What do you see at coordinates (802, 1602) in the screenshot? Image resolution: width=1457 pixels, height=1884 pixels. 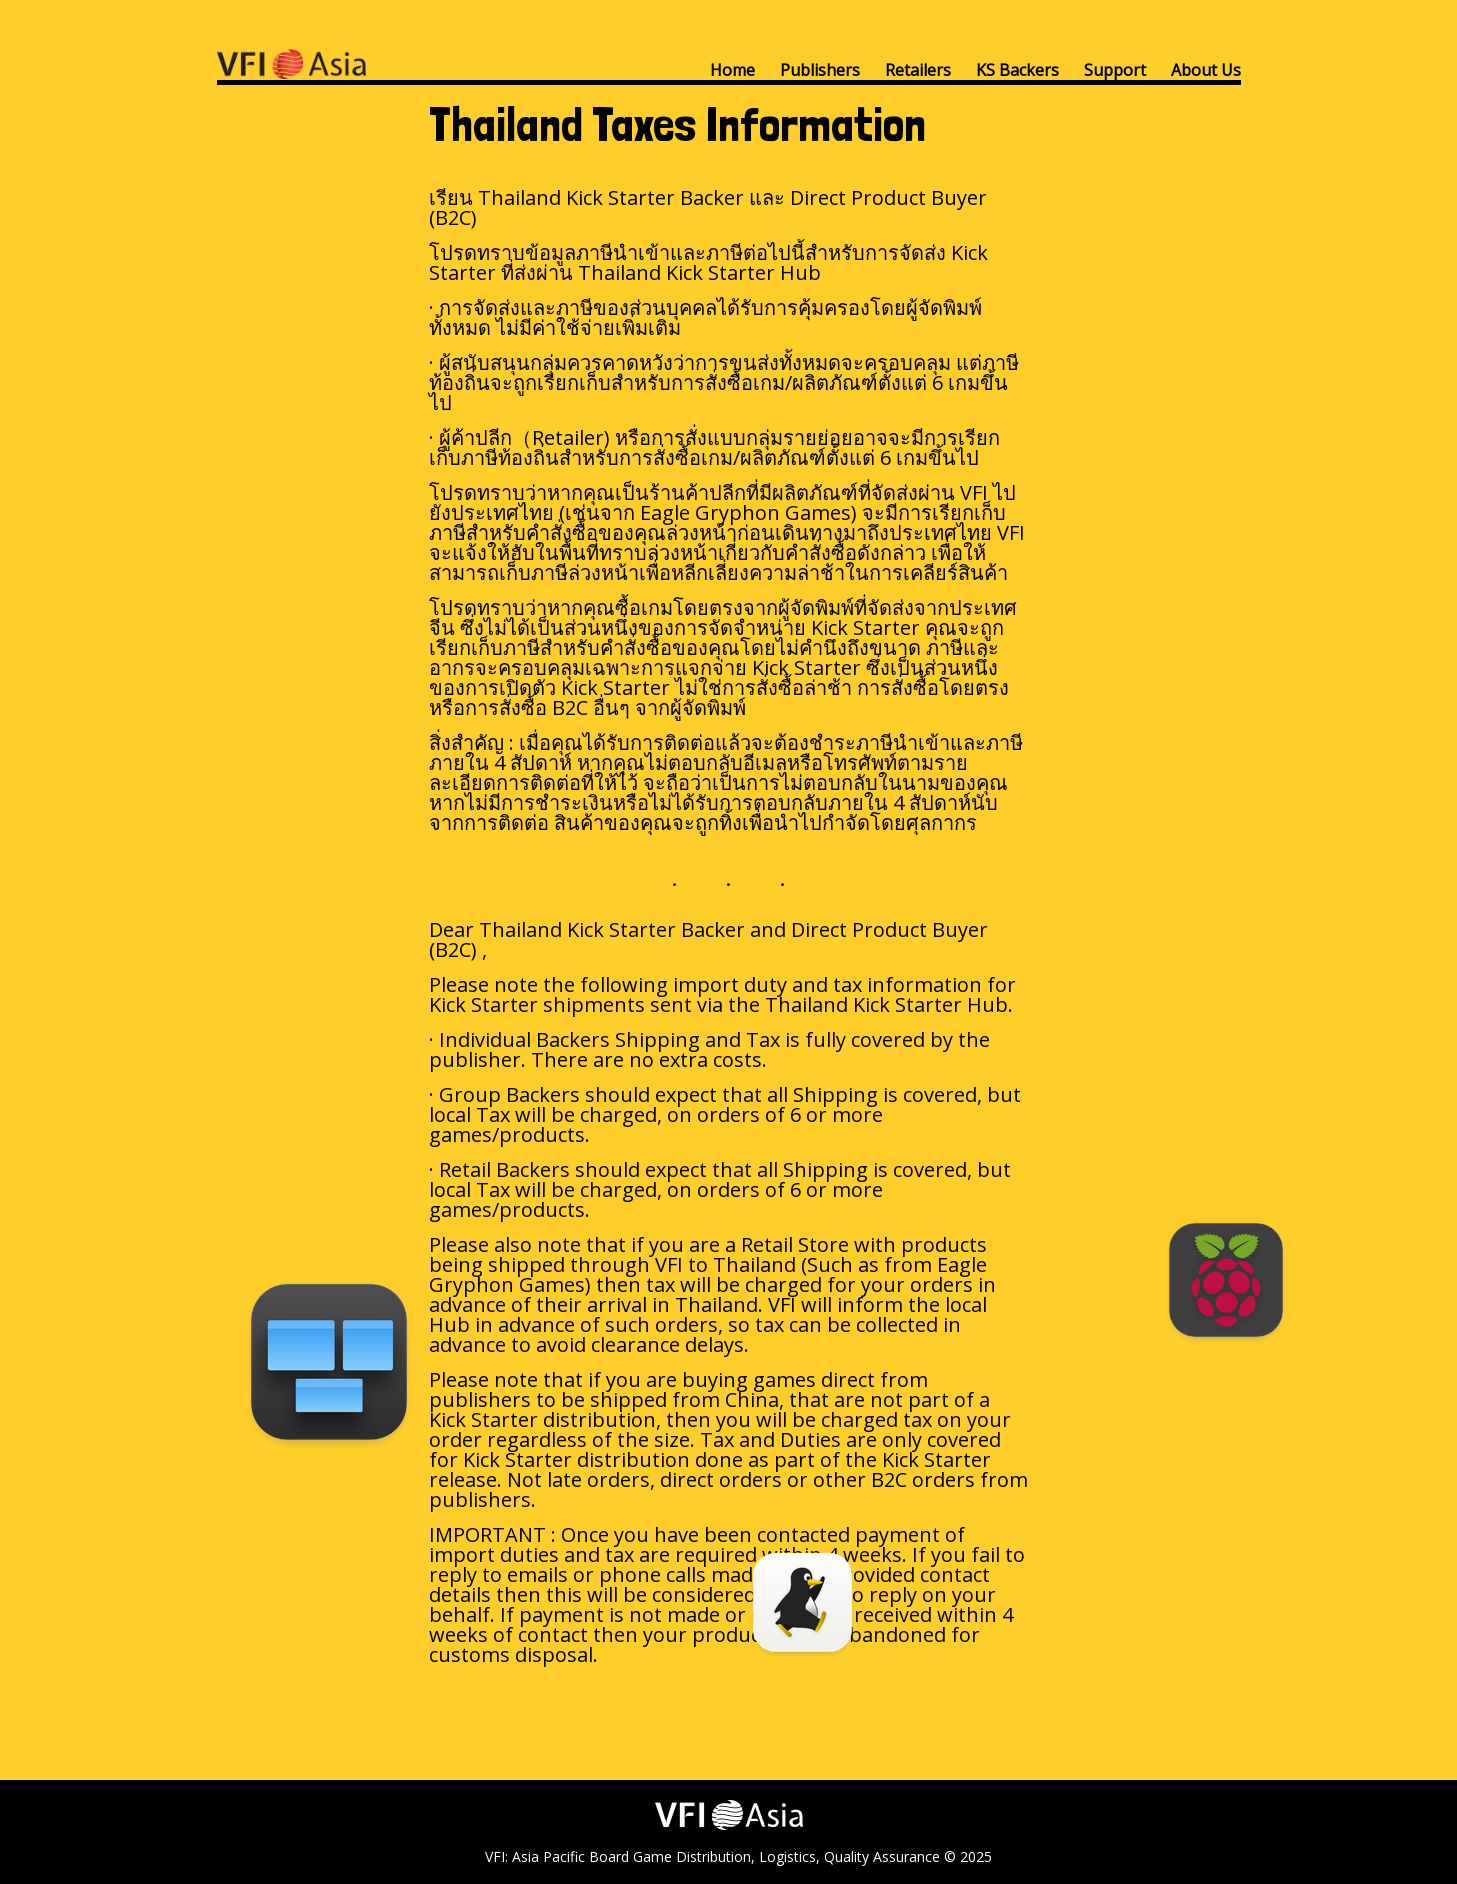 I see `launch supertux game` at bounding box center [802, 1602].